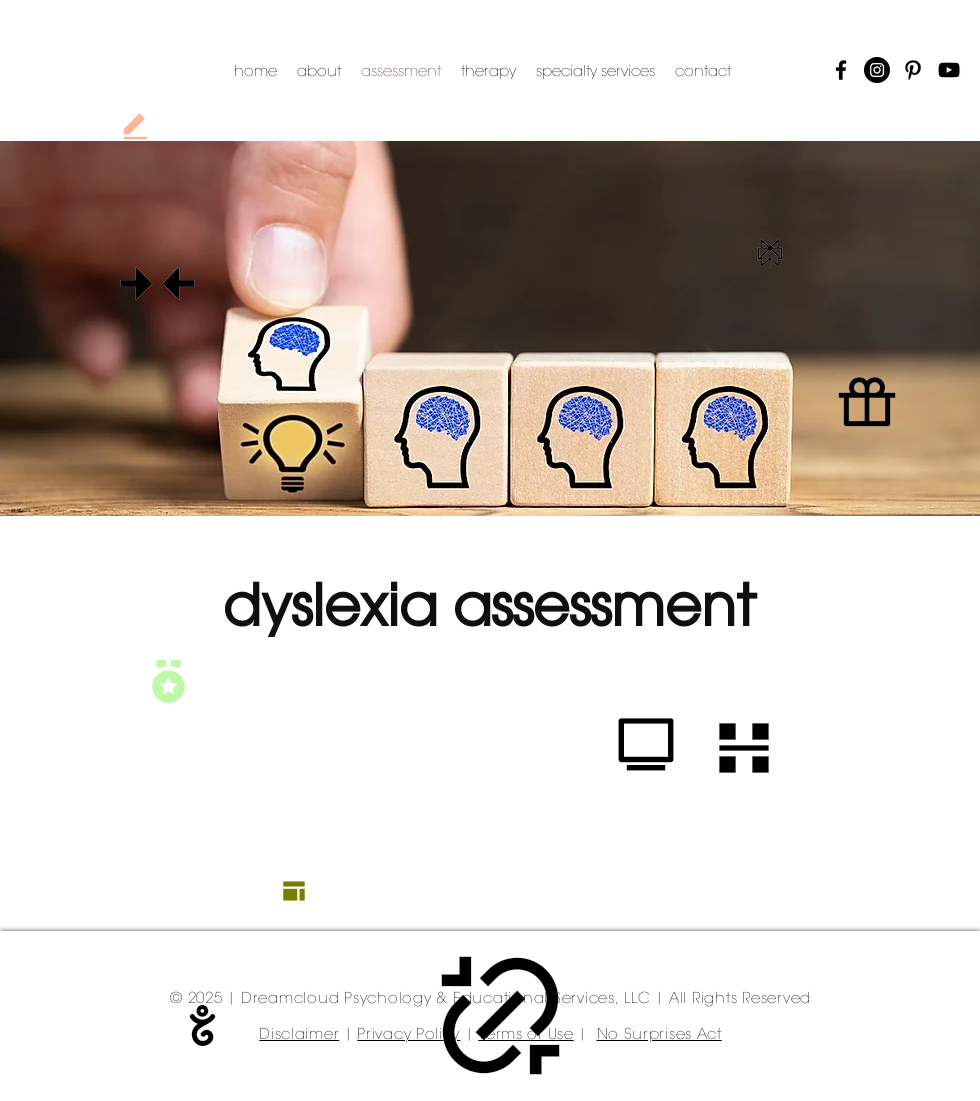  I want to click on view gifts or rewards, so click(867, 403).